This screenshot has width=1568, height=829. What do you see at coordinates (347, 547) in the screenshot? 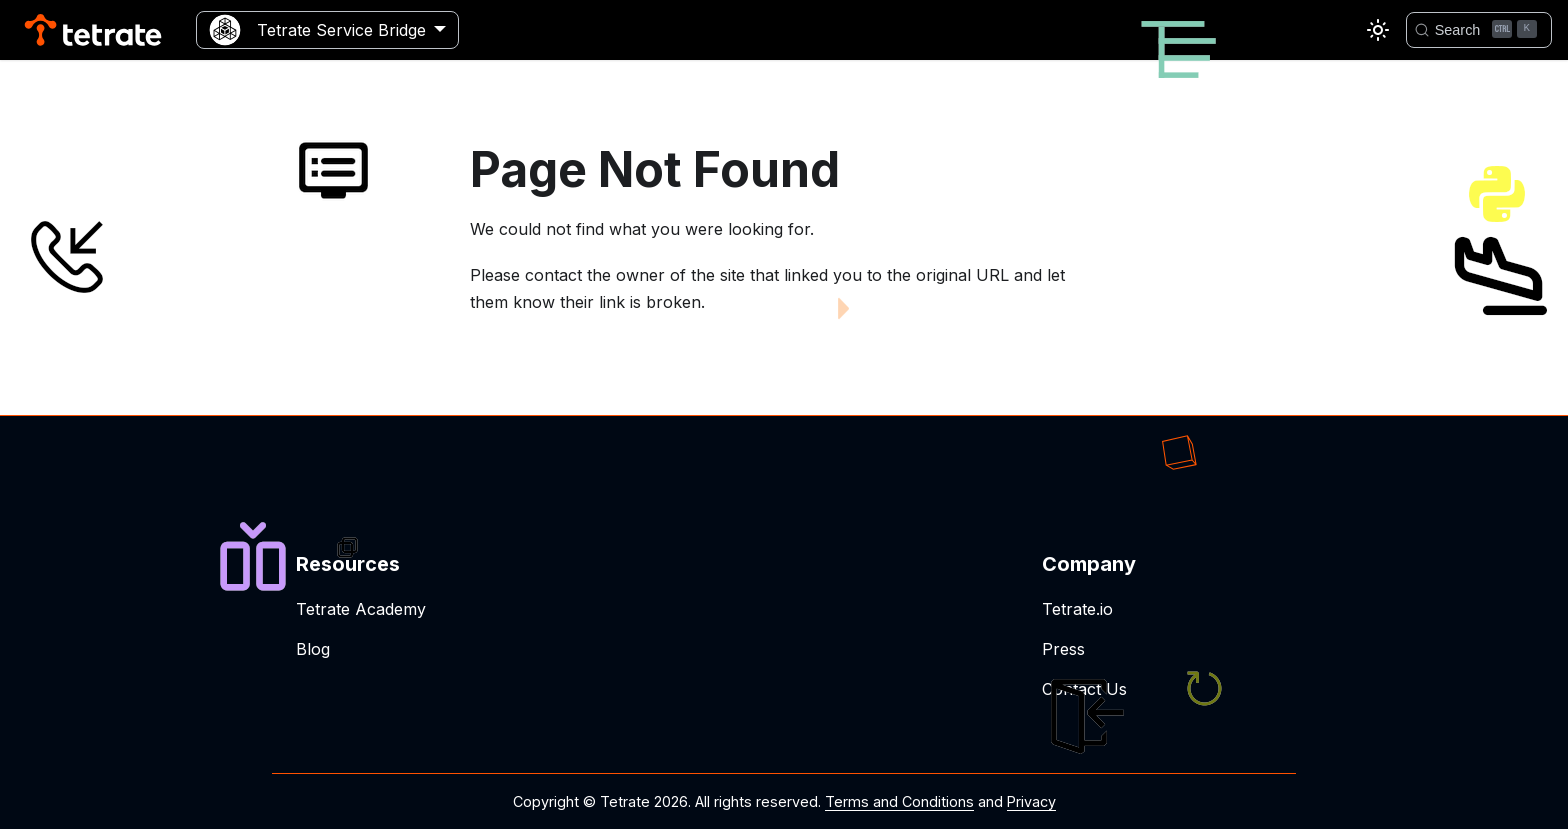
I see `view overlapping layers or intersecting objects` at bounding box center [347, 547].